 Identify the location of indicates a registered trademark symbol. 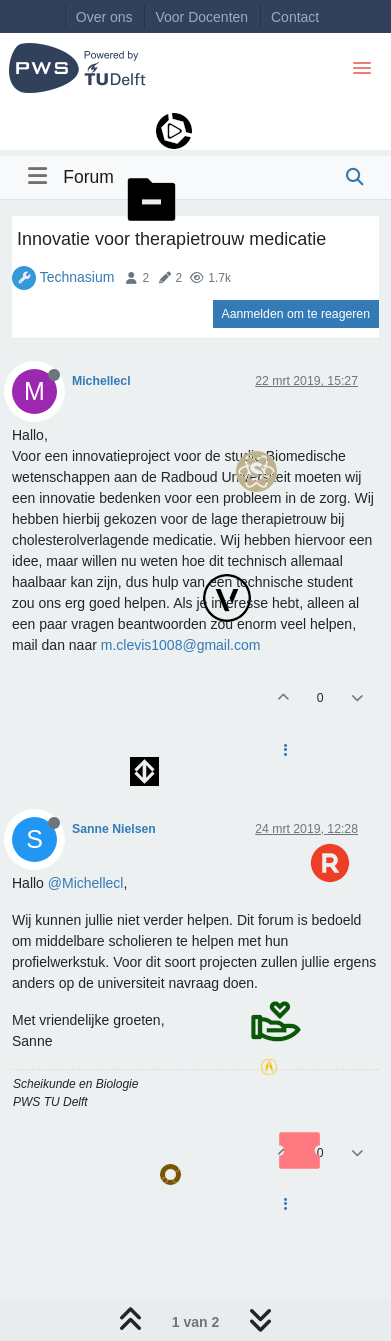
(330, 863).